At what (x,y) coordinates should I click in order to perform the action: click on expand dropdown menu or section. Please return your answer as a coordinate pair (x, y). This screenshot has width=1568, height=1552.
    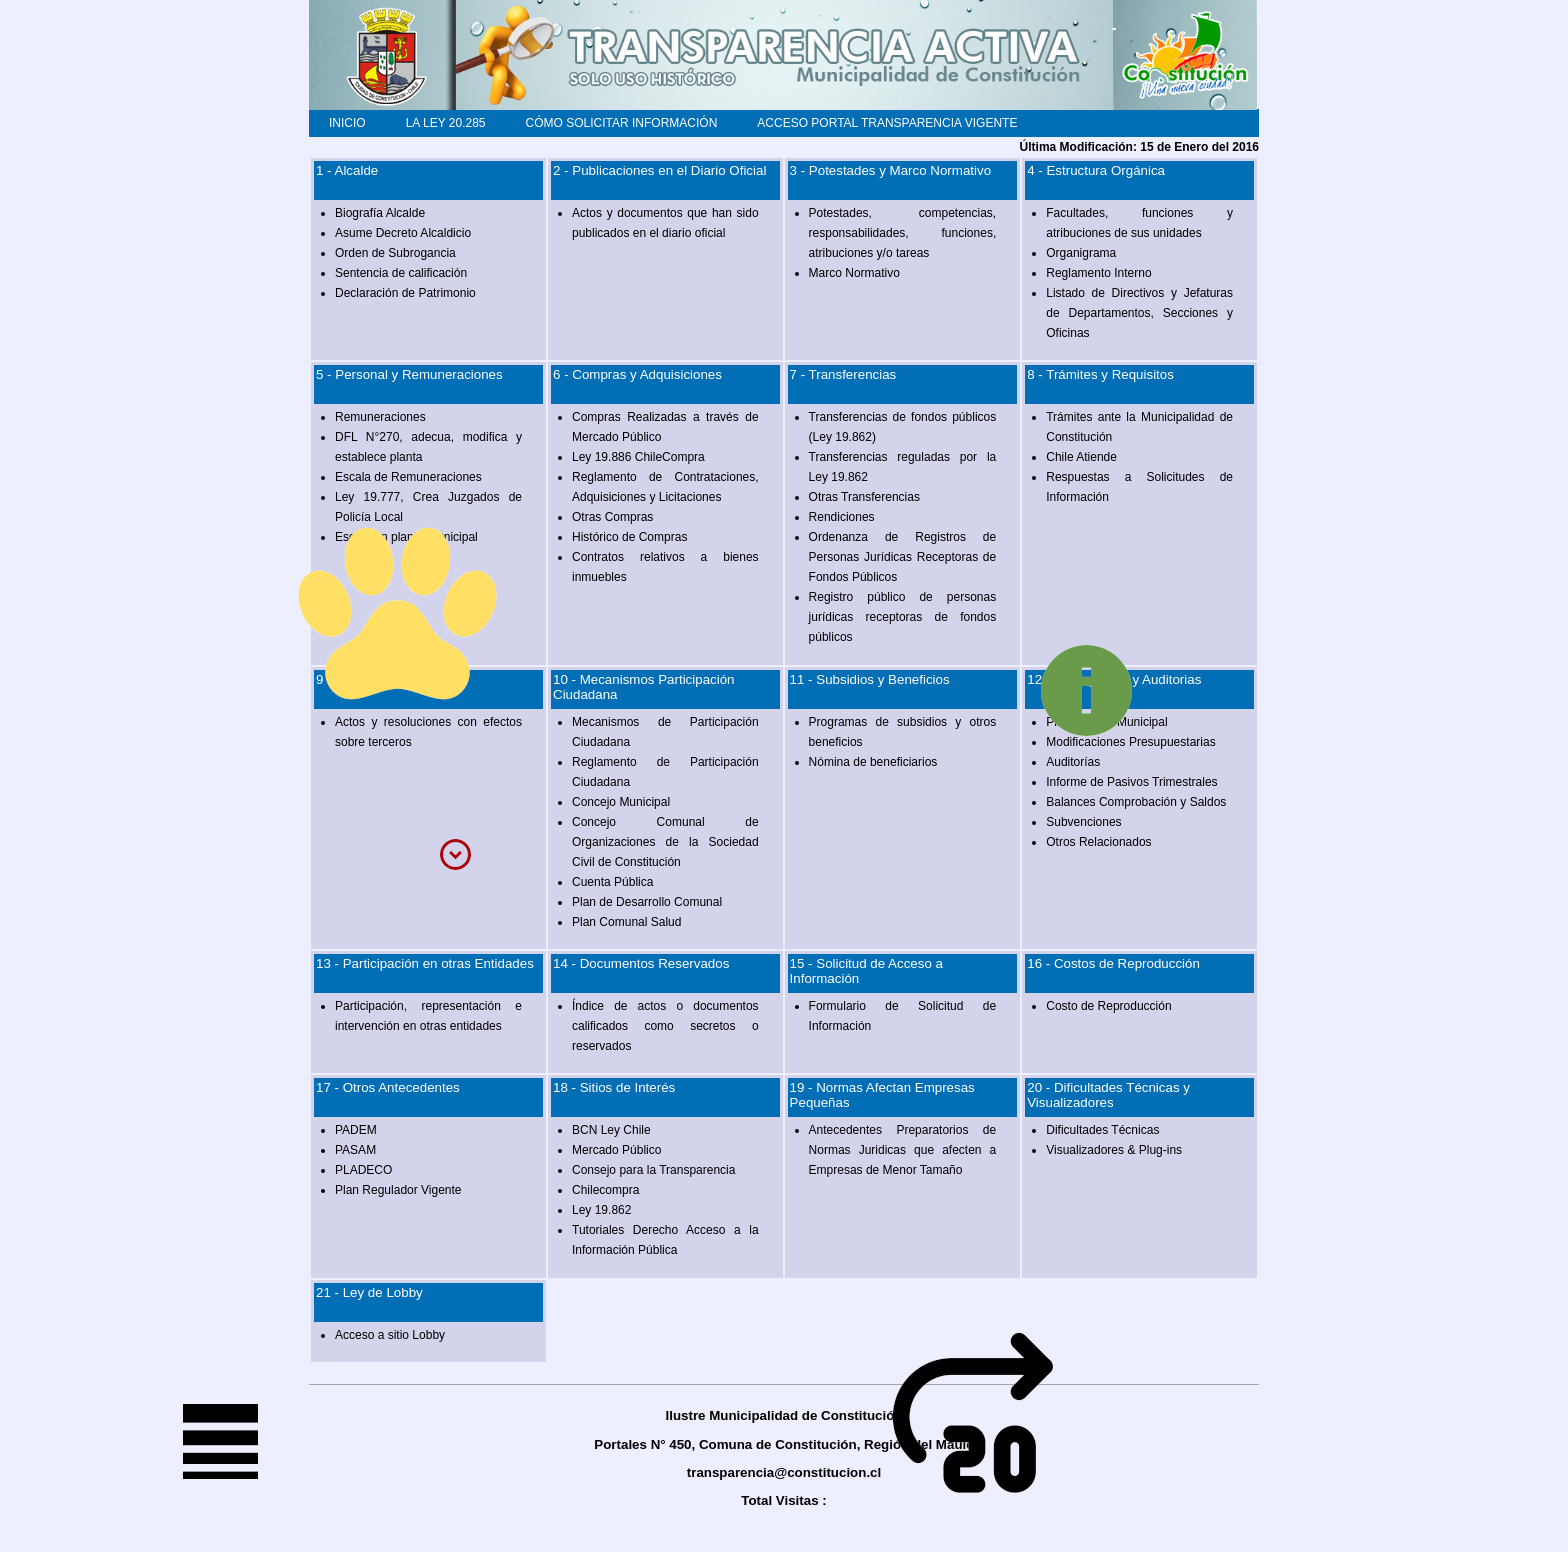
    Looking at the image, I should click on (455, 854).